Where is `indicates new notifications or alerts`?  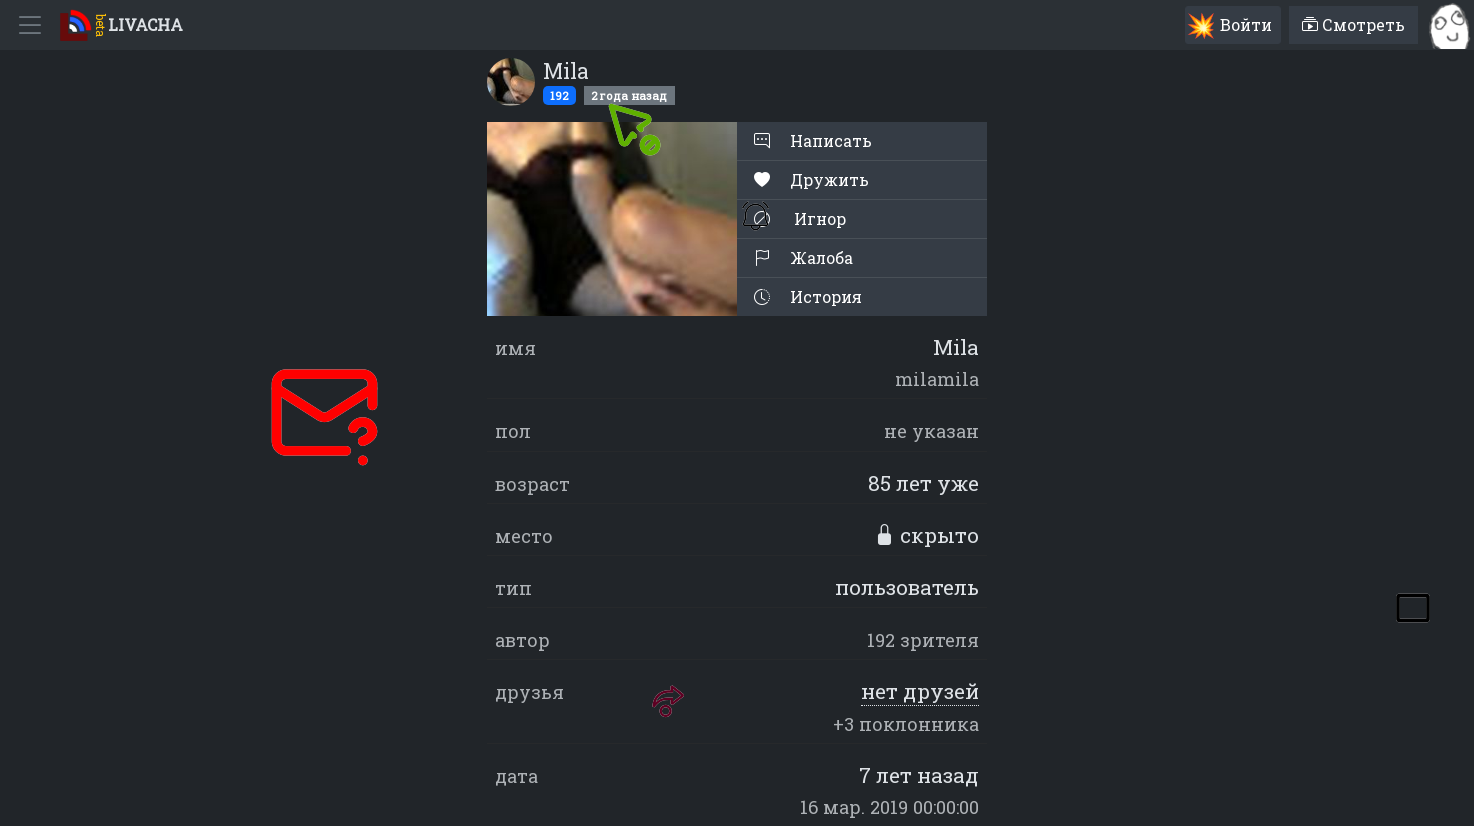
indicates new notifications or alerts is located at coordinates (755, 216).